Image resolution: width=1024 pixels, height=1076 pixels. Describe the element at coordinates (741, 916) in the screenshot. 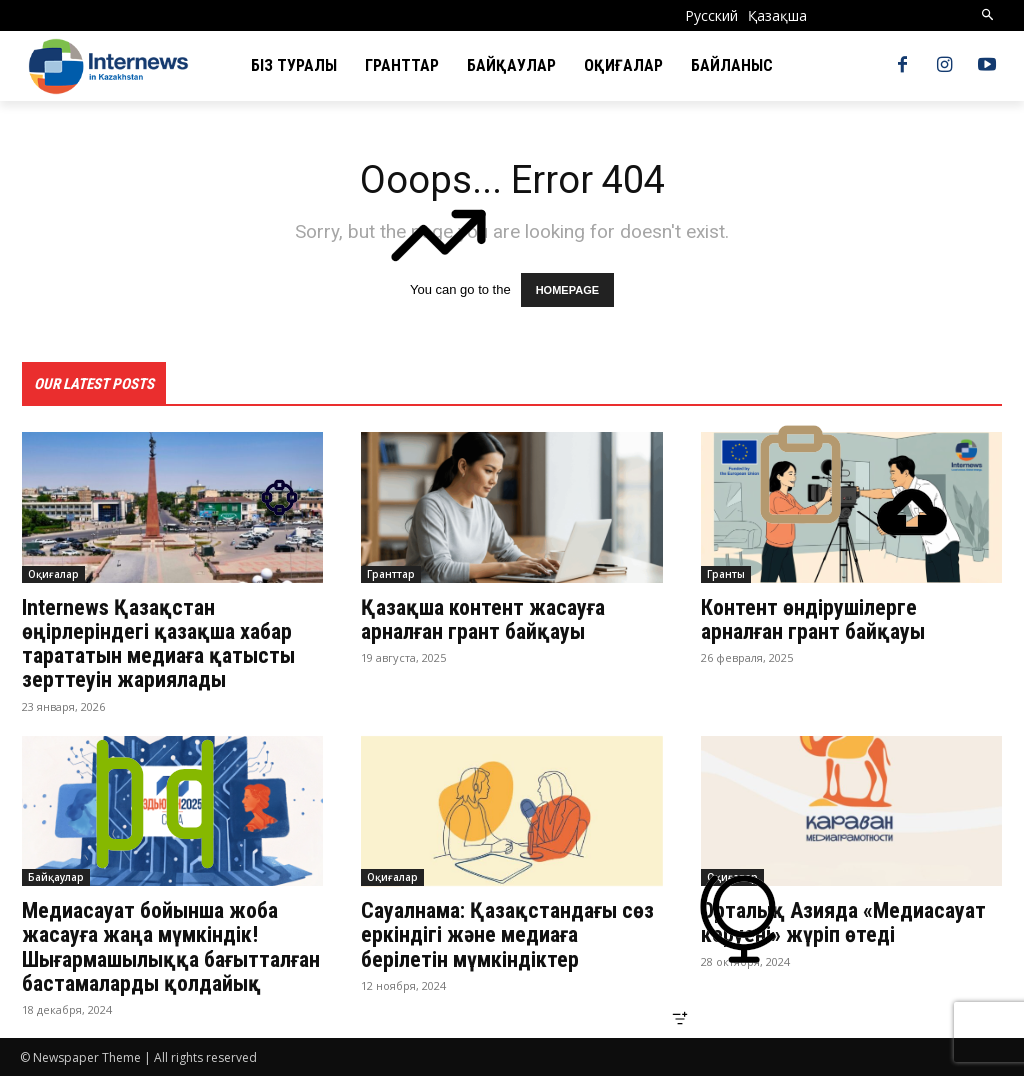

I see `access global or worldwide settings` at that location.